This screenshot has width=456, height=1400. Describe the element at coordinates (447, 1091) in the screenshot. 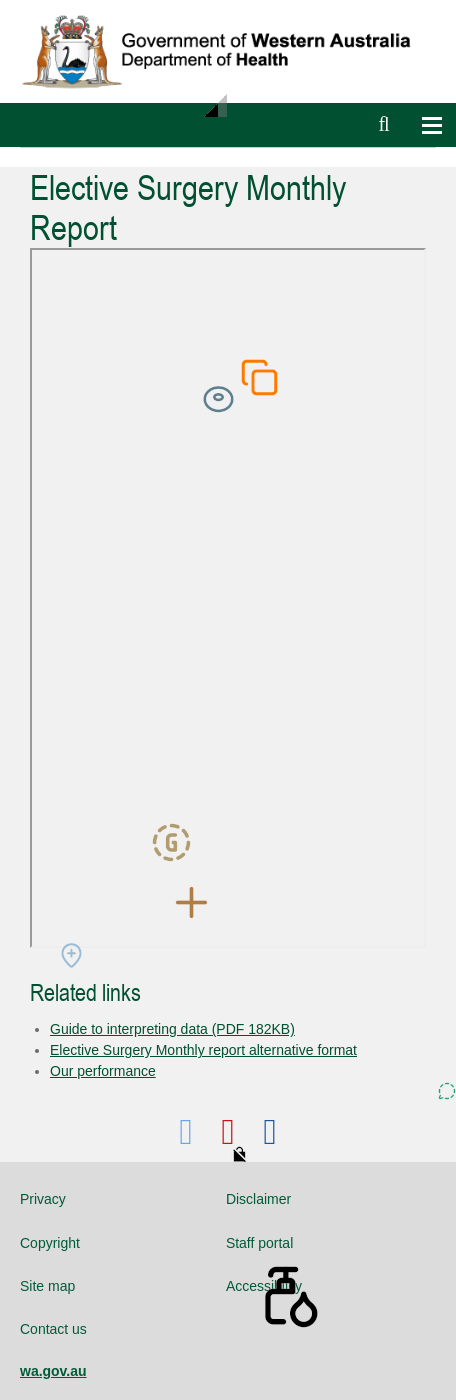

I see `message sending in progress` at that location.